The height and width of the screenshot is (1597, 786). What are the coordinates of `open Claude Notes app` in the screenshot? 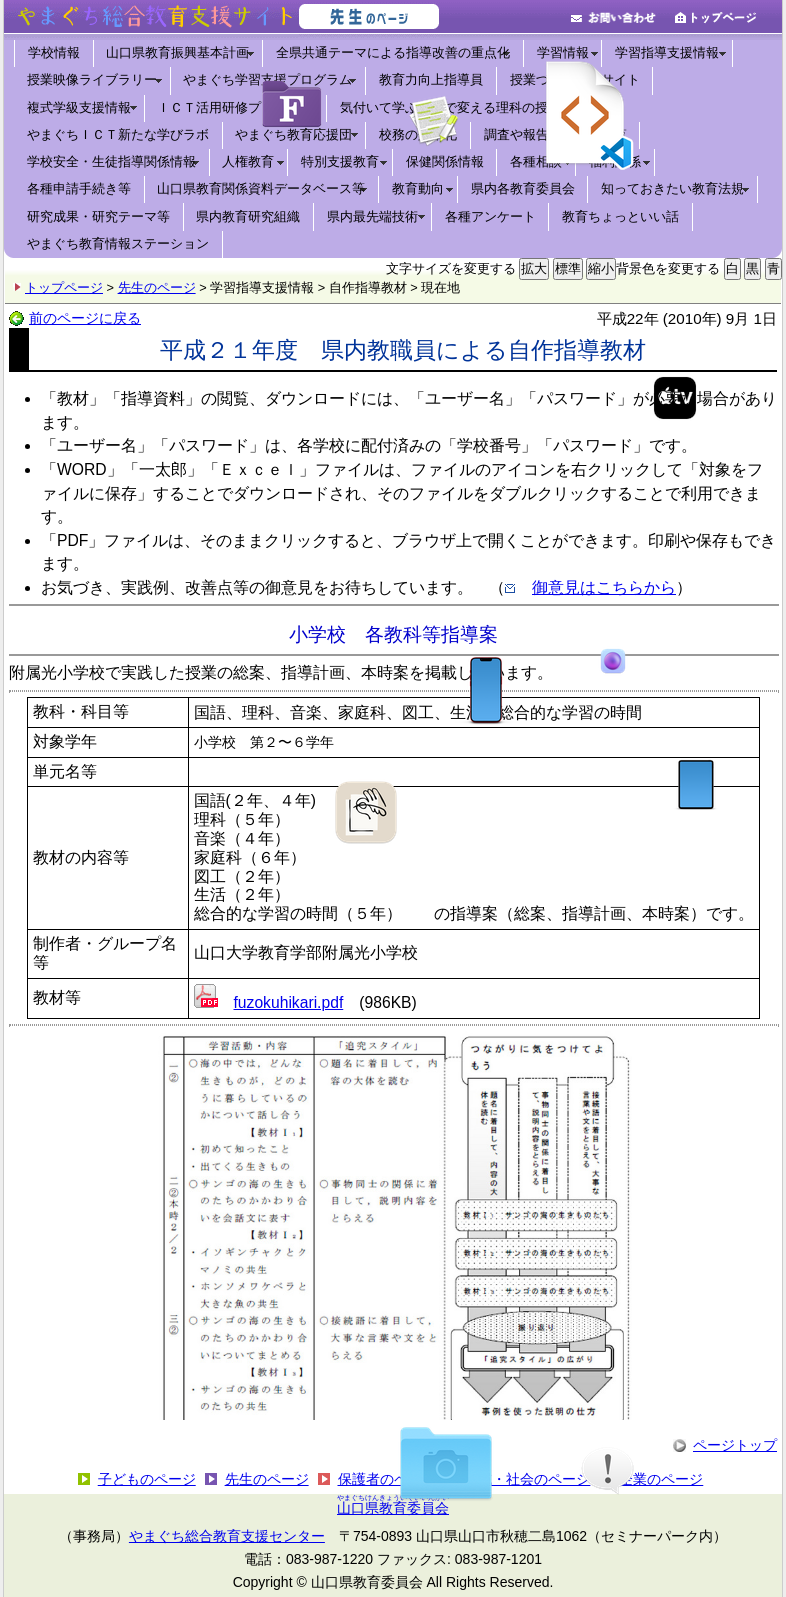 It's located at (366, 812).